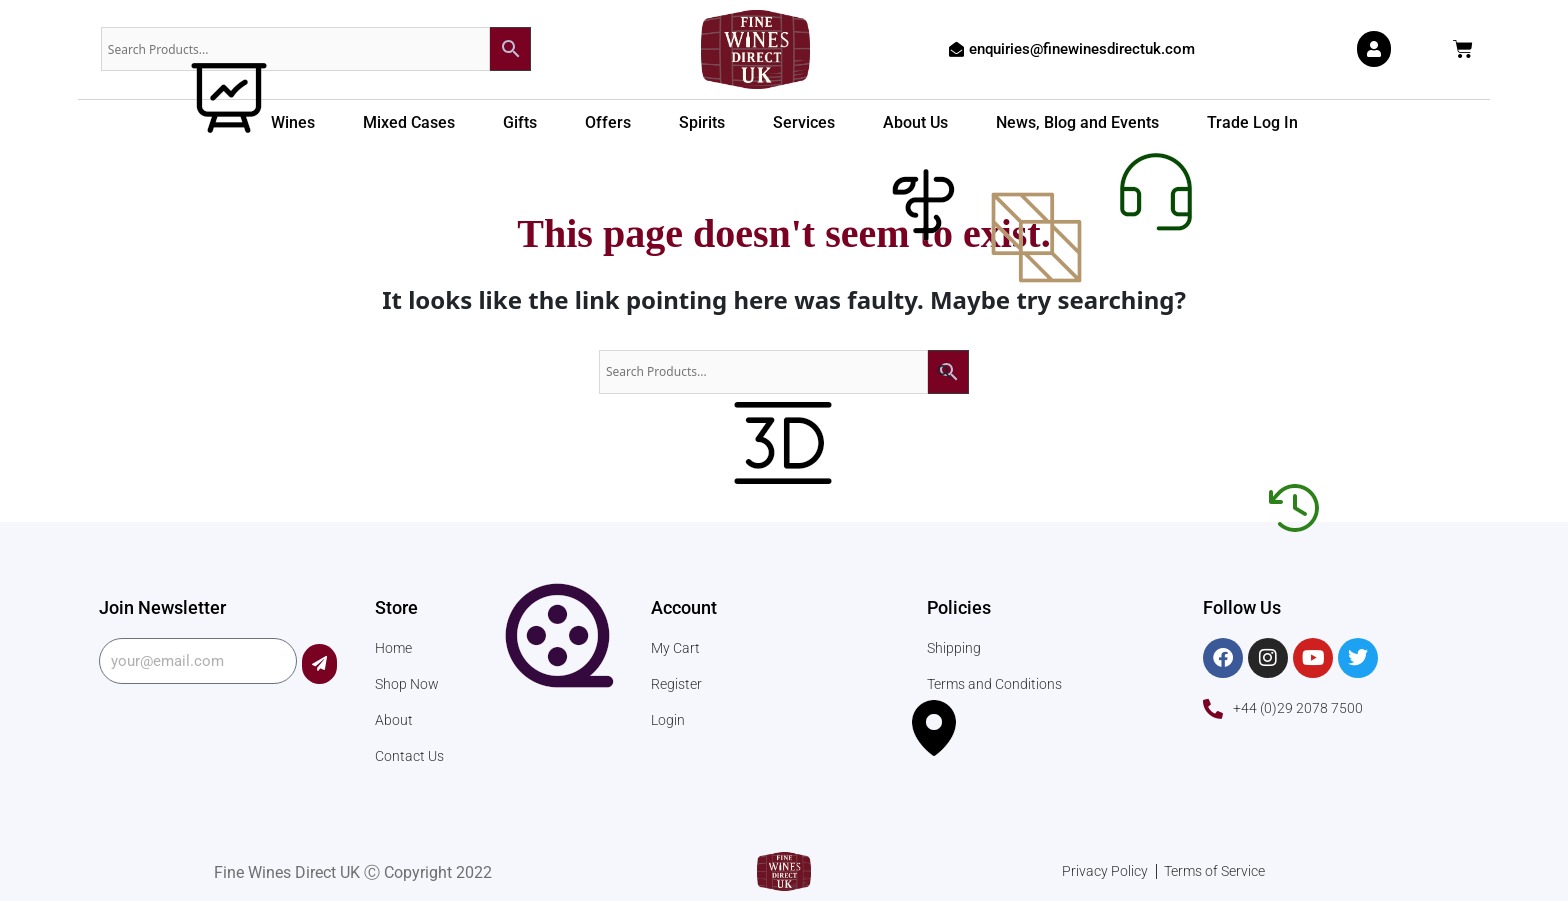 This screenshot has height=901, width=1568. What do you see at coordinates (1156, 189) in the screenshot?
I see `contact customer support` at bounding box center [1156, 189].